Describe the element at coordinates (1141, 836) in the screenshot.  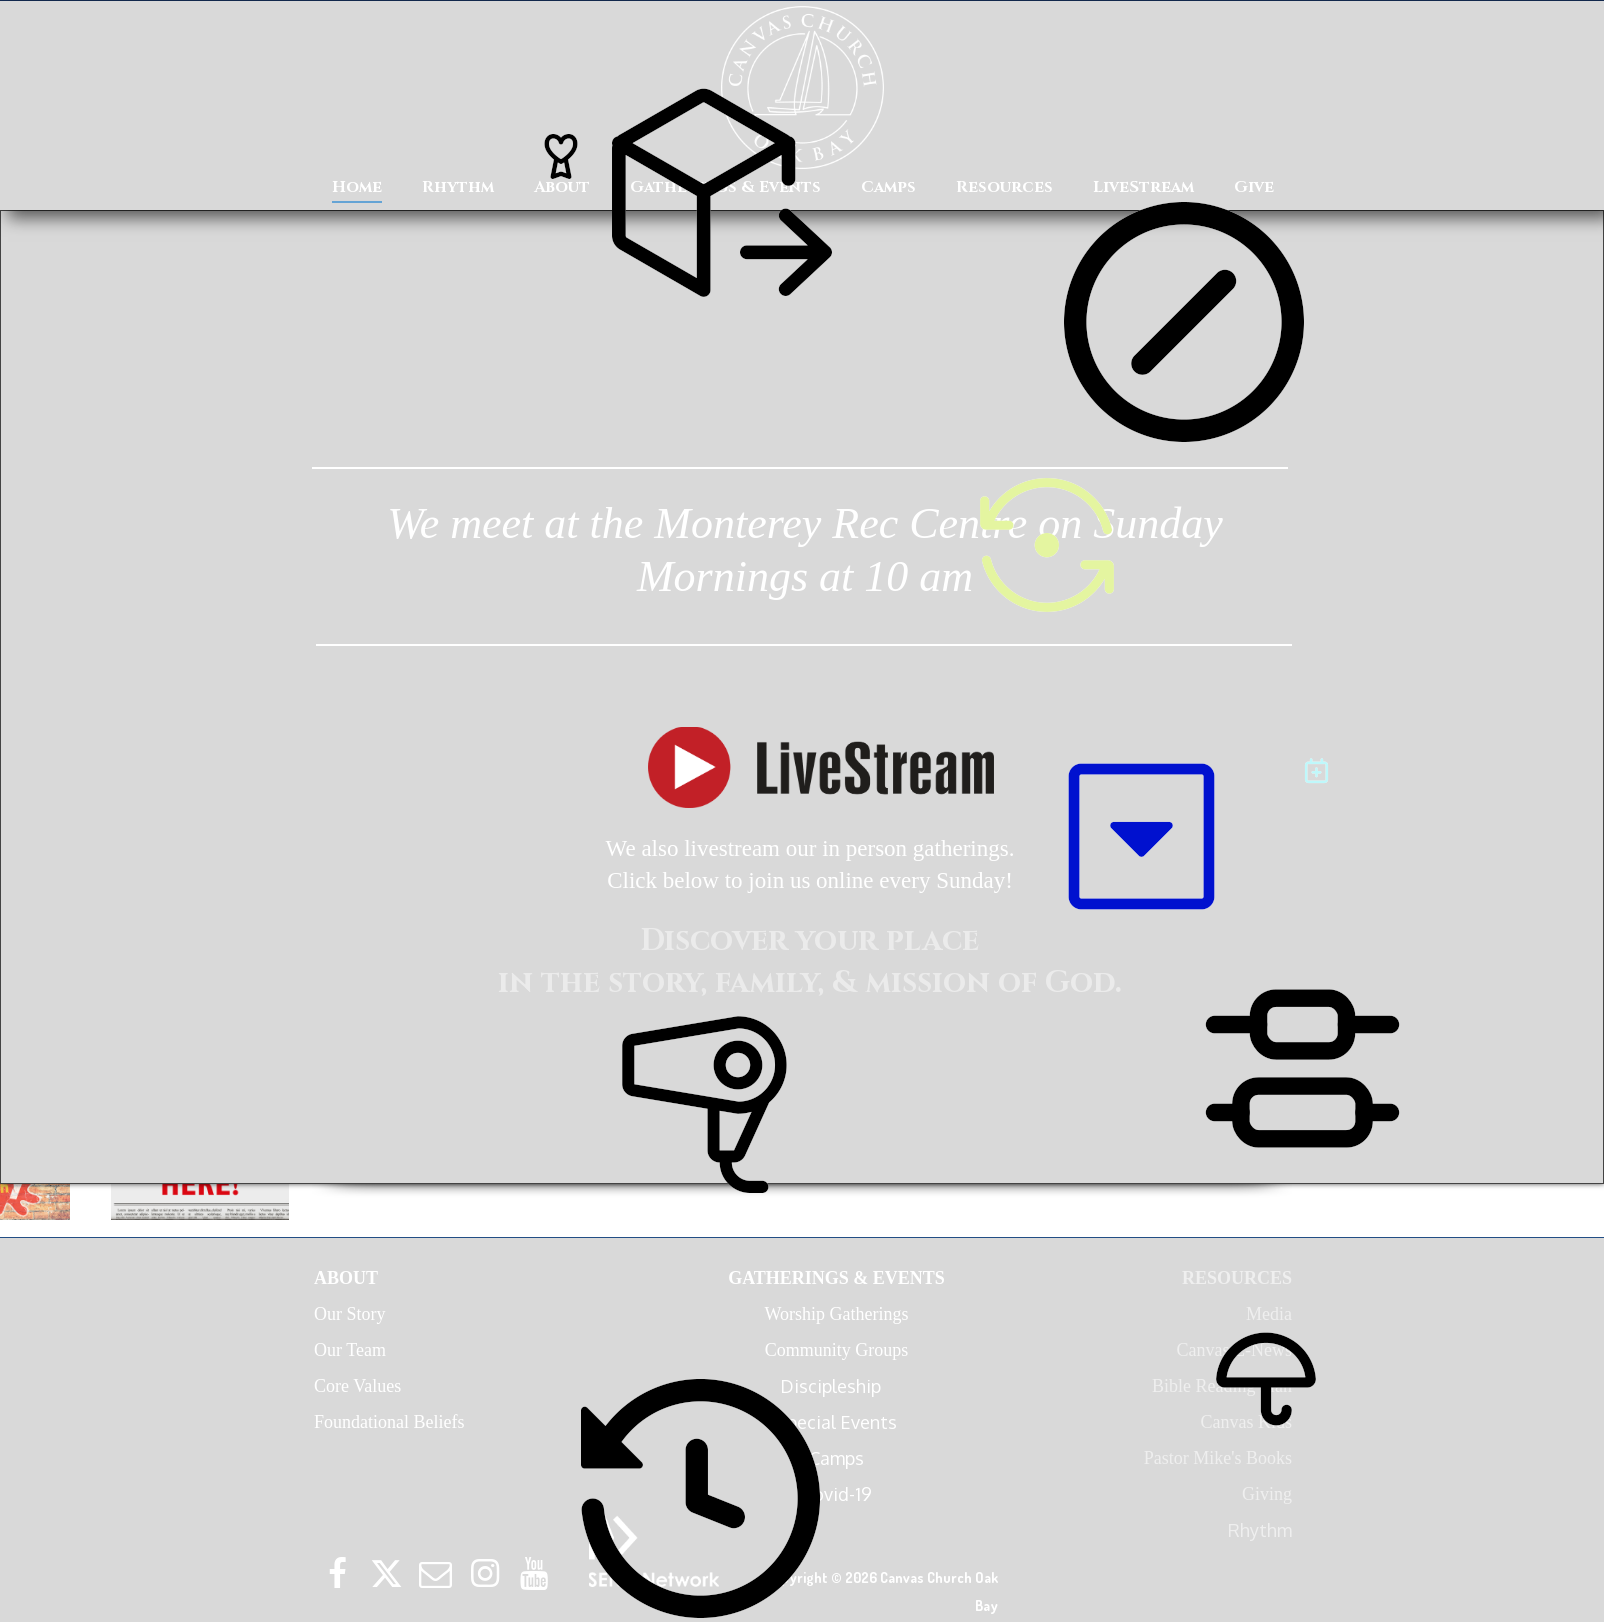
I see `open a dropdown menu to select an option` at that location.